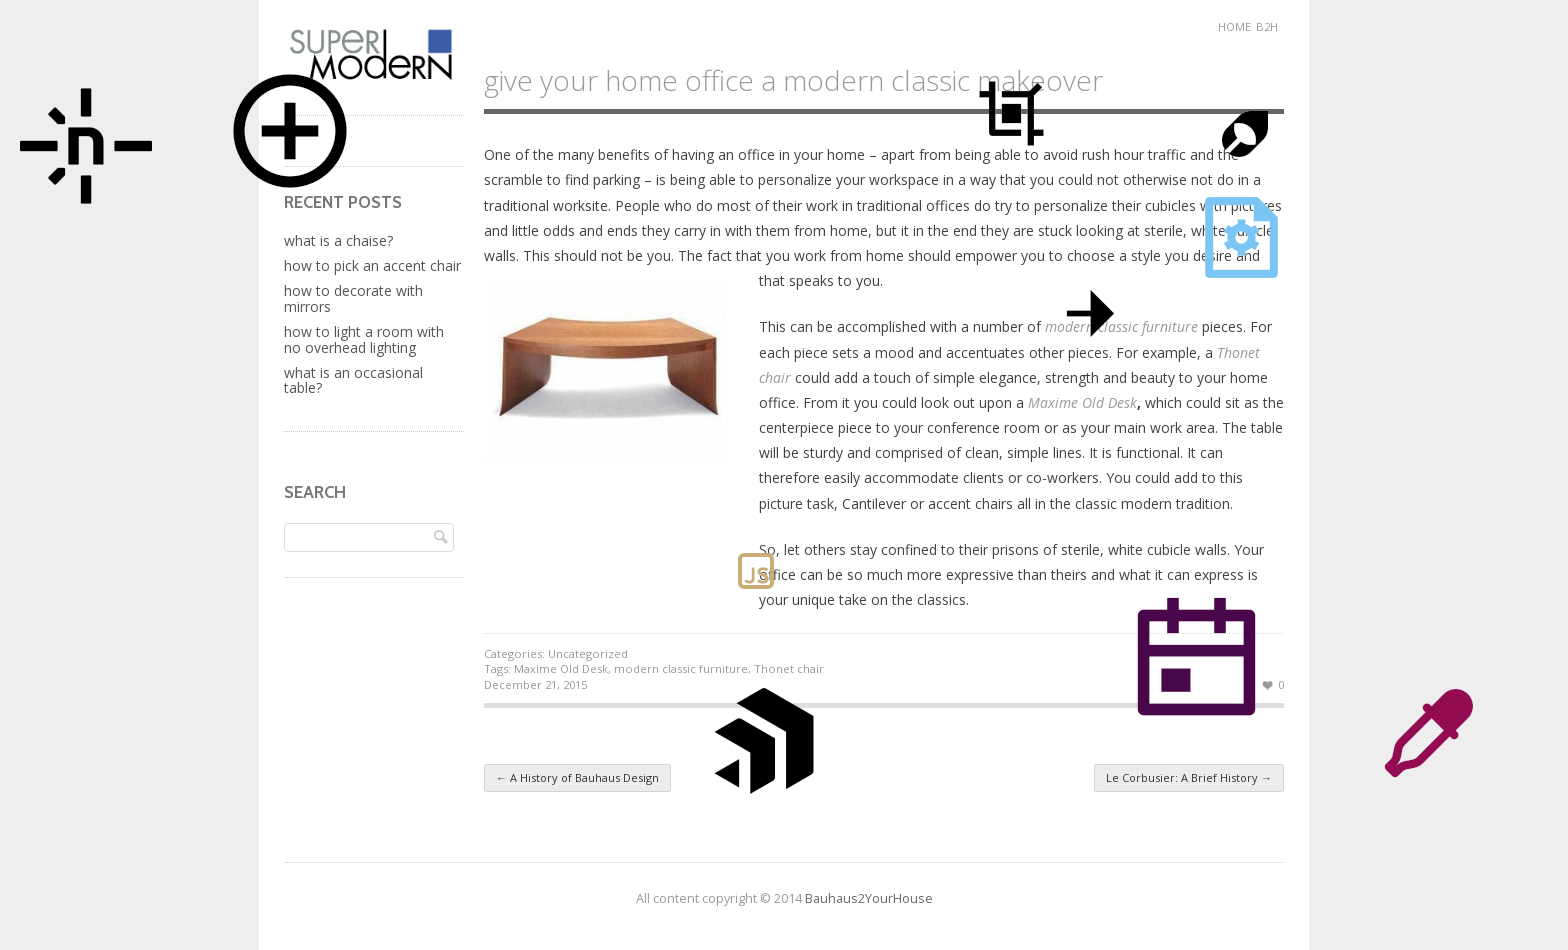 Image resolution: width=1568 pixels, height=950 pixels. Describe the element at coordinates (1241, 237) in the screenshot. I see `access file settings or preferences` at that location.